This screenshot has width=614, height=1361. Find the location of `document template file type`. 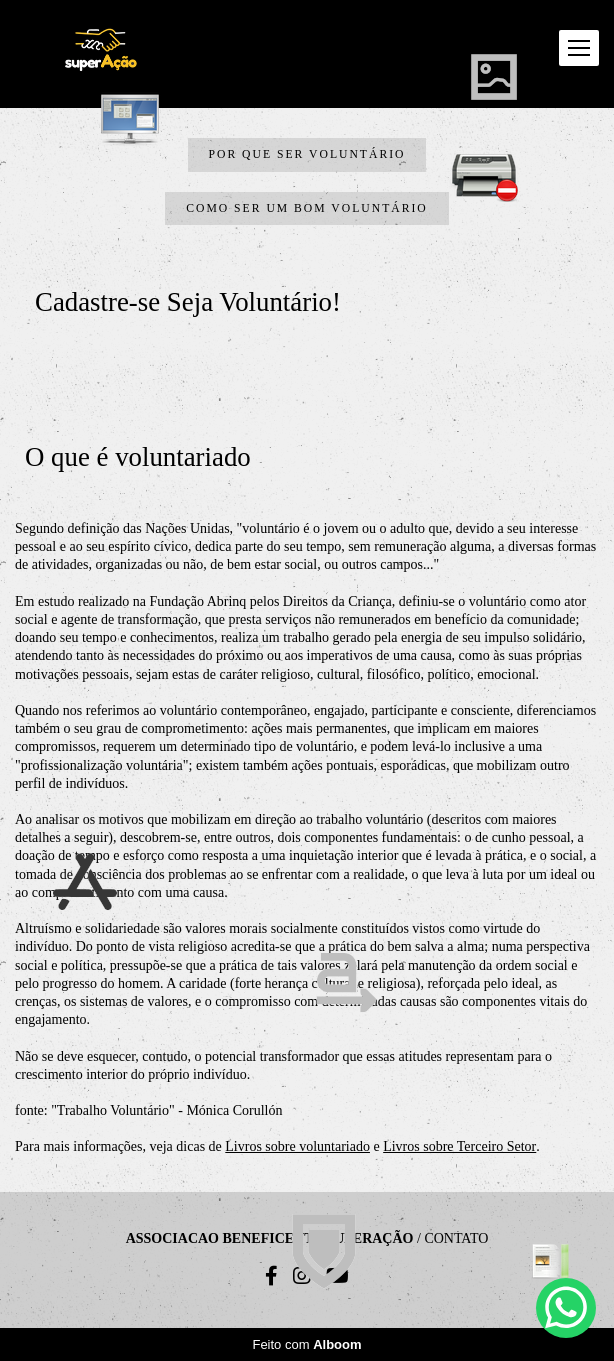

document template file type is located at coordinates (550, 1261).